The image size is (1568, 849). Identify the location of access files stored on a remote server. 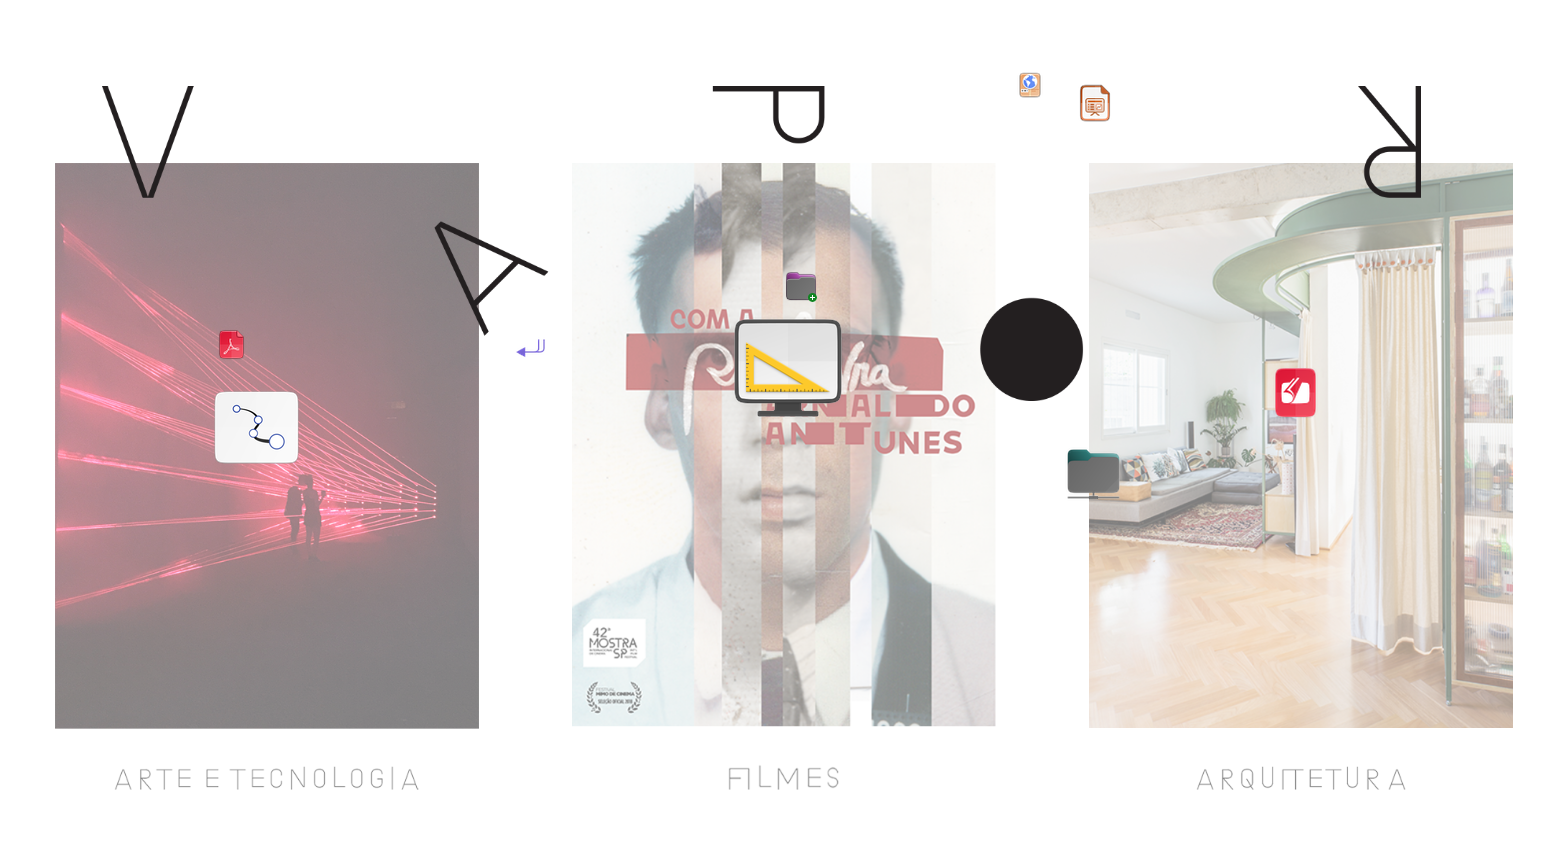
(1093, 473).